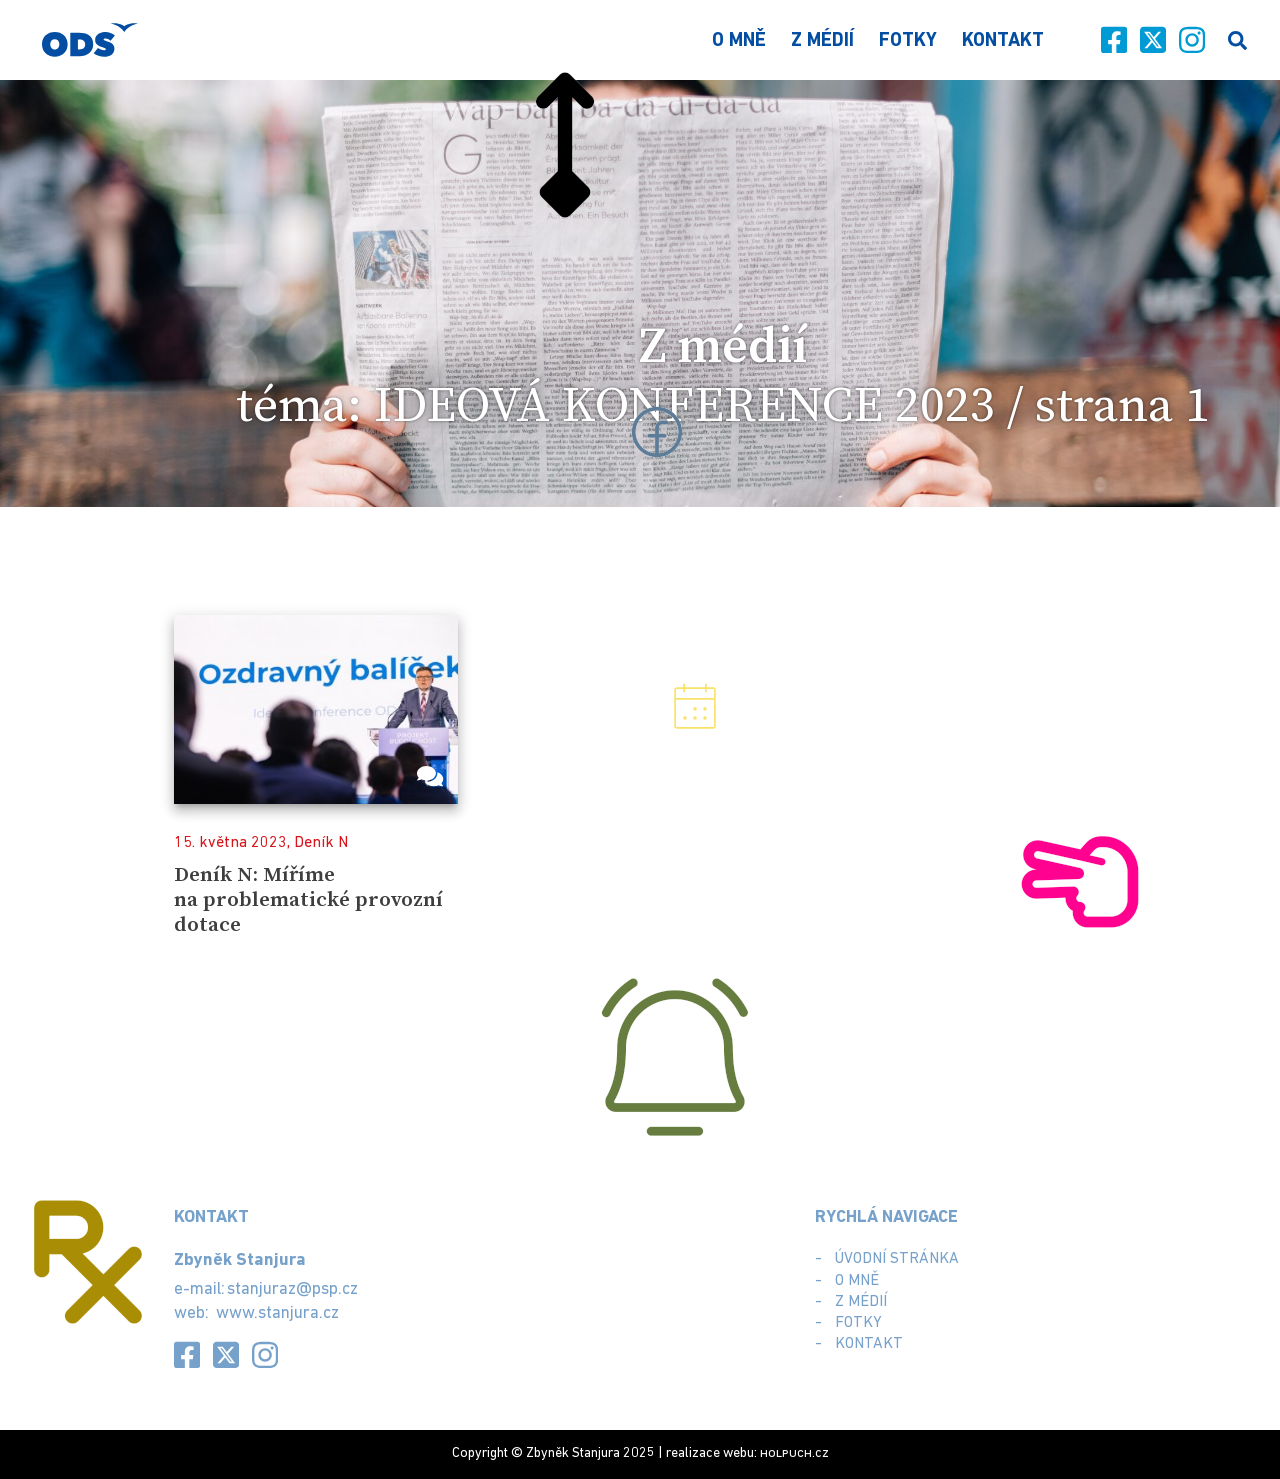  Describe the element at coordinates (565, 145) in the screenshot. I see `move item to top priority` at that location.